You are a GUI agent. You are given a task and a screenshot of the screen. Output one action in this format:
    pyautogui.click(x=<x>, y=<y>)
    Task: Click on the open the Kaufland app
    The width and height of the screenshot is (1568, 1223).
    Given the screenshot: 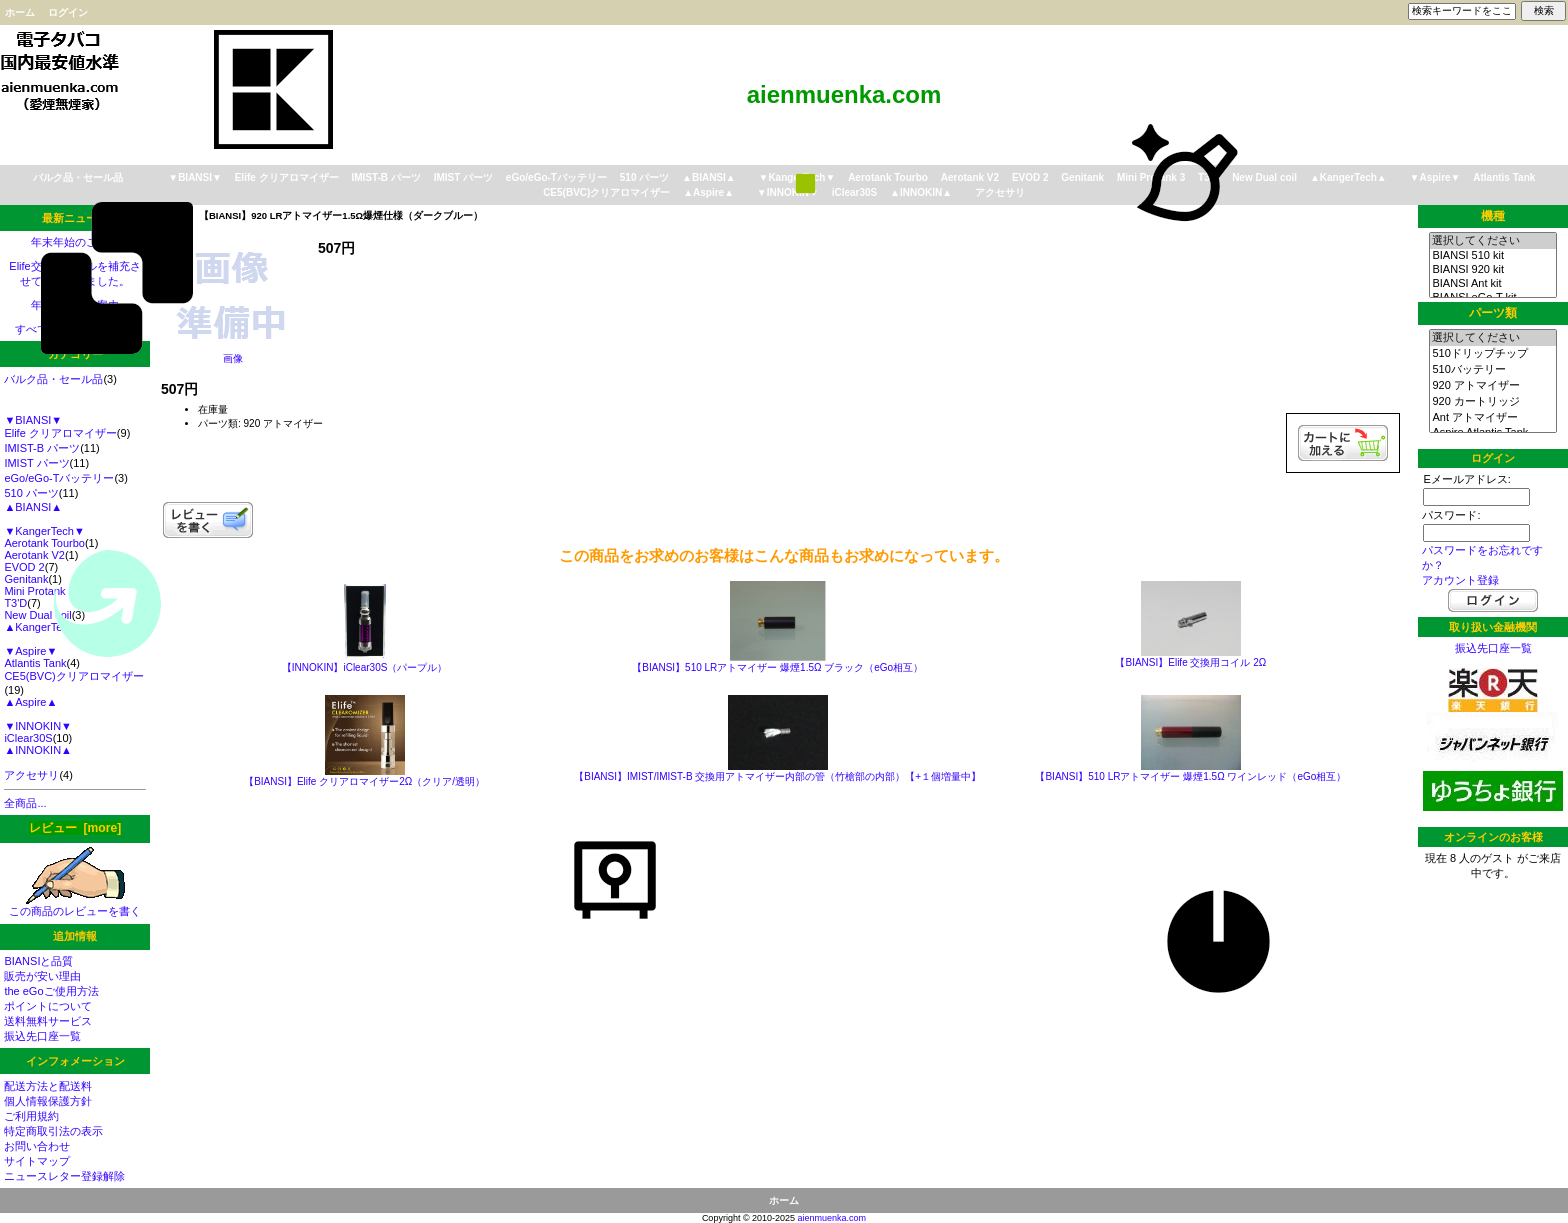 What is the action you would take?
    pyautogui.click(x=273, y=89)
    